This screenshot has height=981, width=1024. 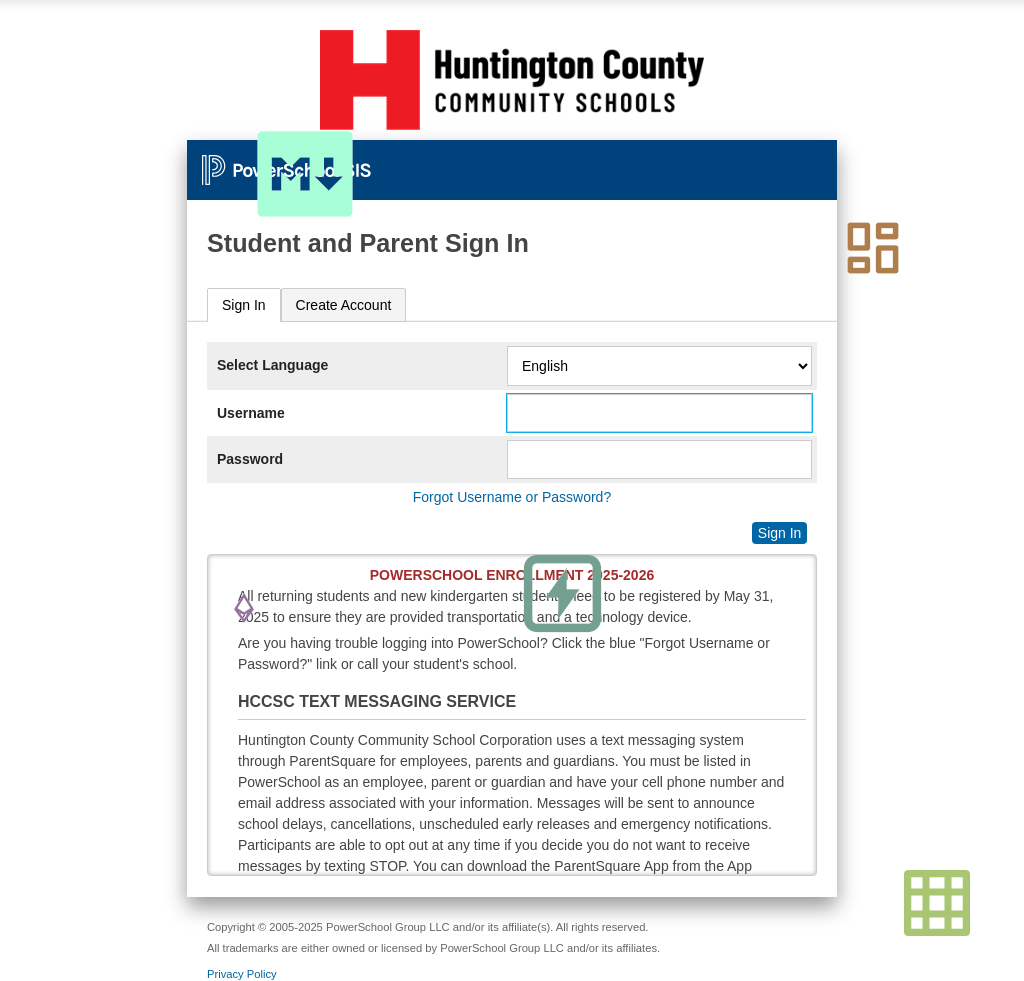 What do you see at coordinates (562, 593) in the screenshot?
I see `locate nearby AED (automated external defibrillator)` at bounding box center [562, 593].